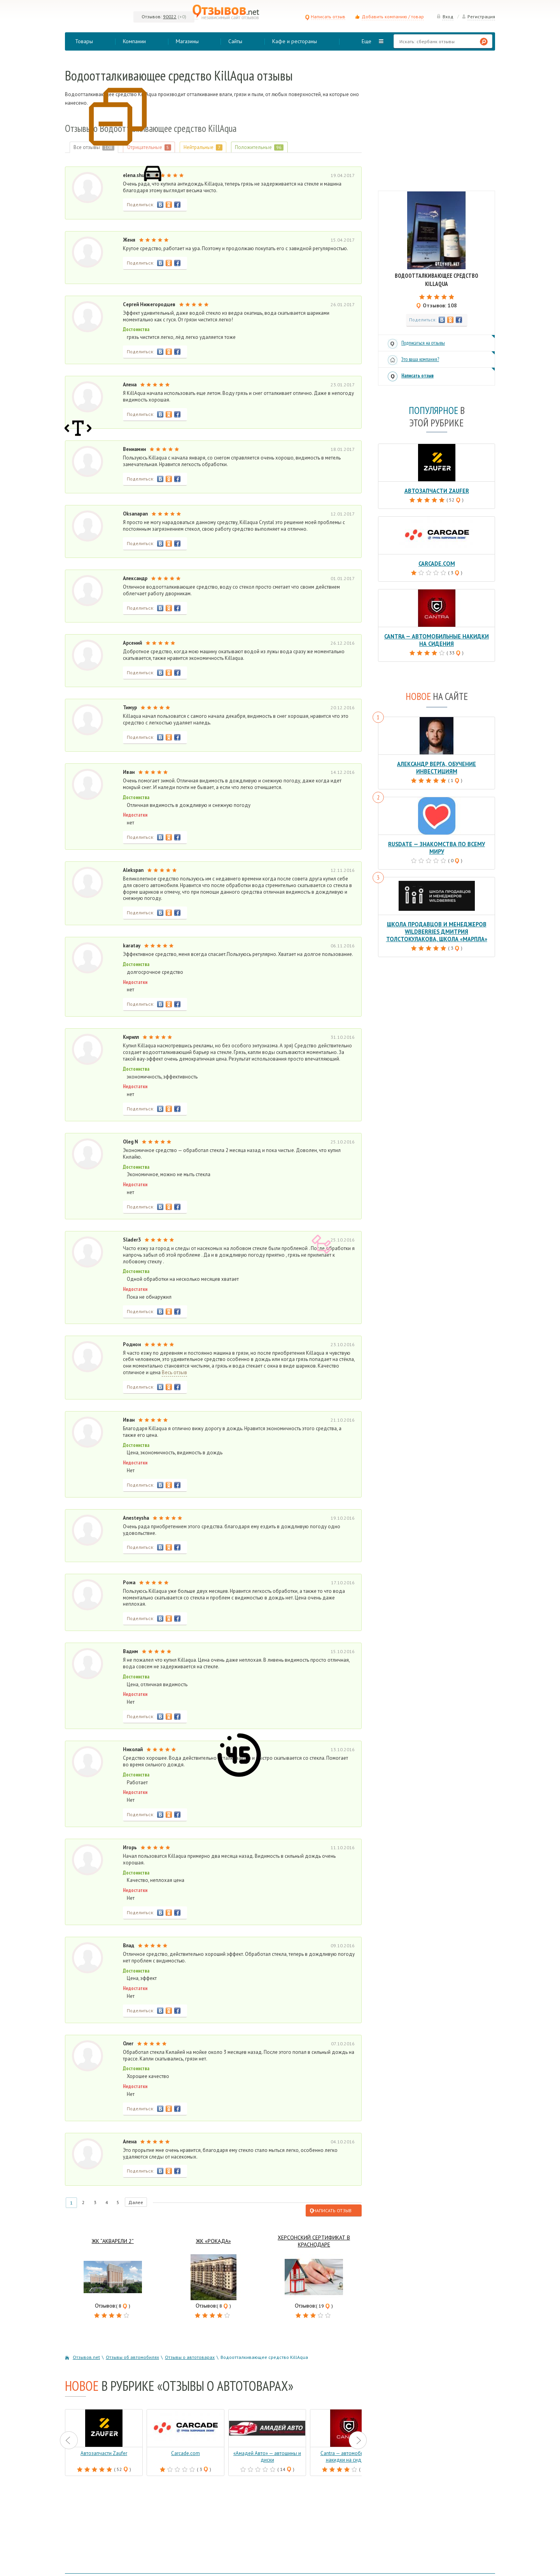 The width and height of the screenshot is (560, 2576). Describe the element at coordinates (78, 428) in the screenshot. I see `represents a function or method parameter` at that location.